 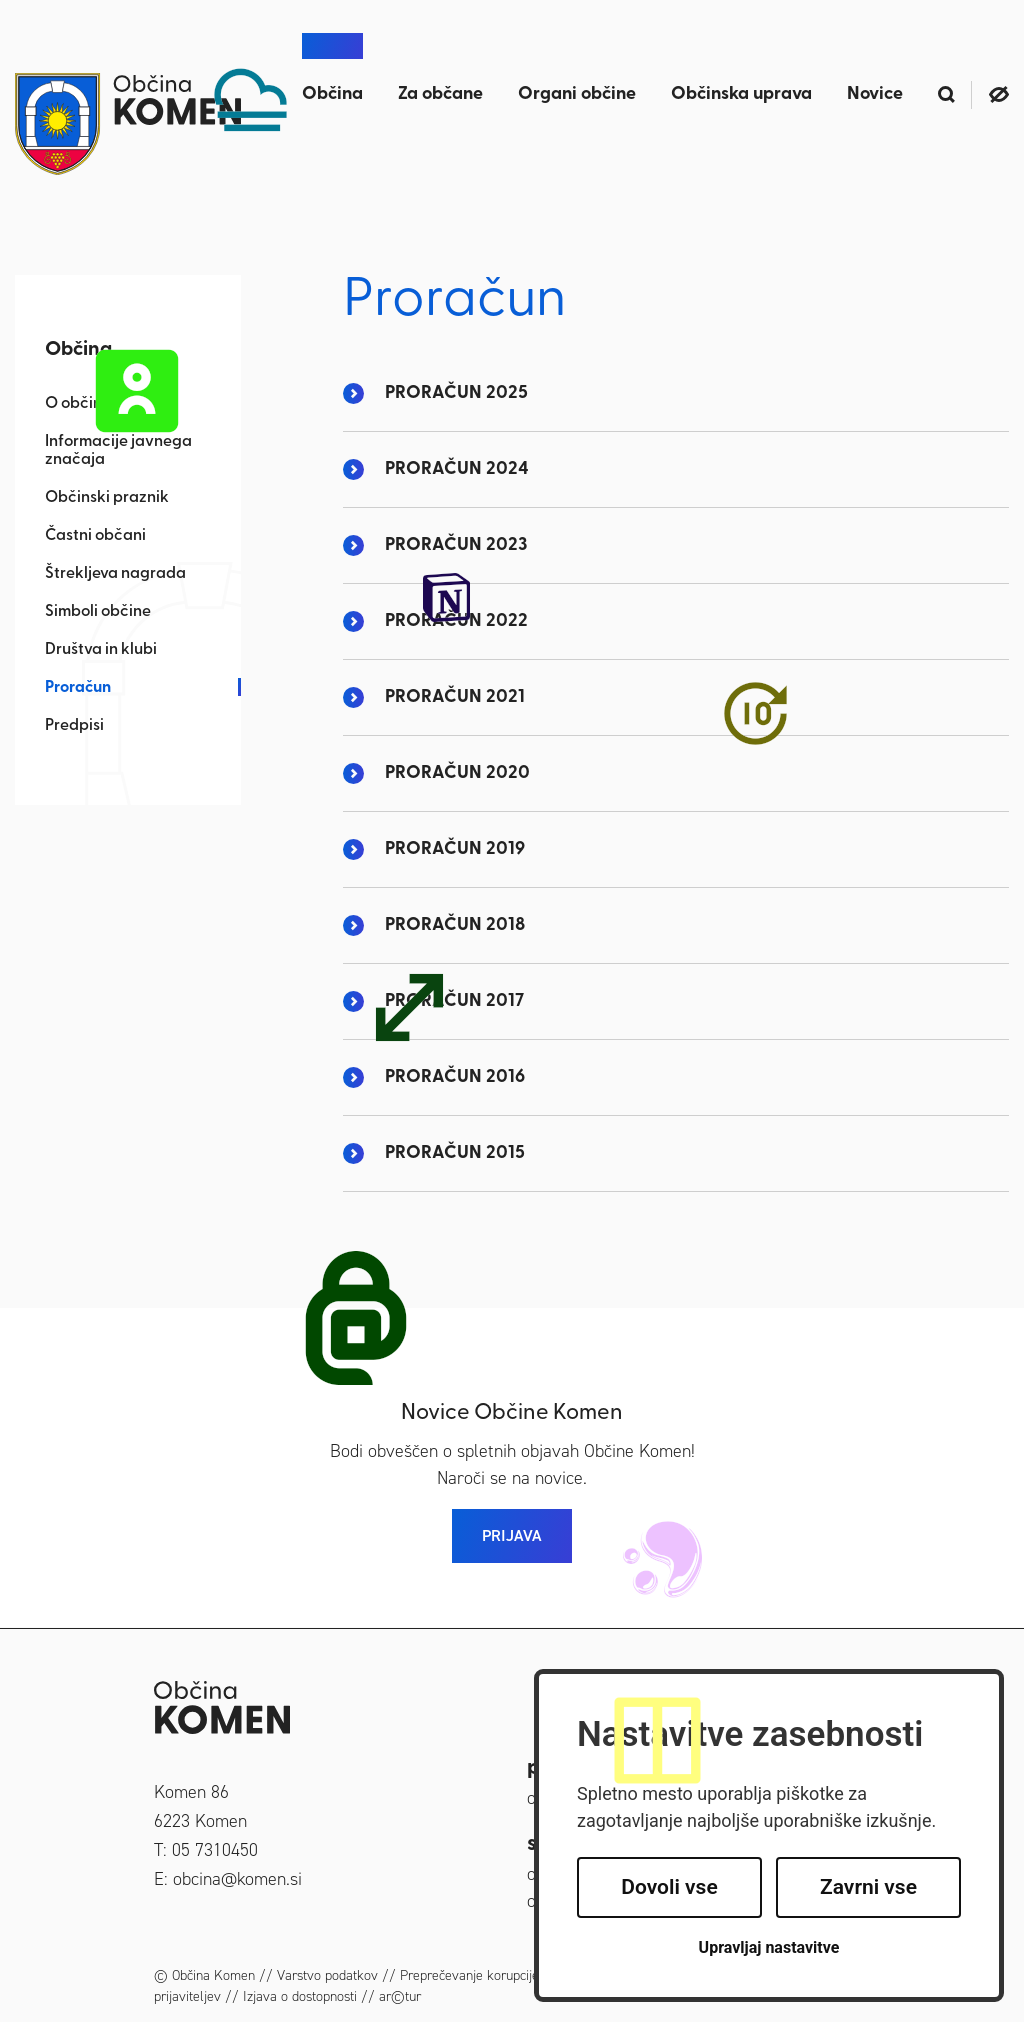 What do you see at coordinates (755, 713) in the screenshot?
I see `skip forward 10 seconds` at bounding box center [755, 713].